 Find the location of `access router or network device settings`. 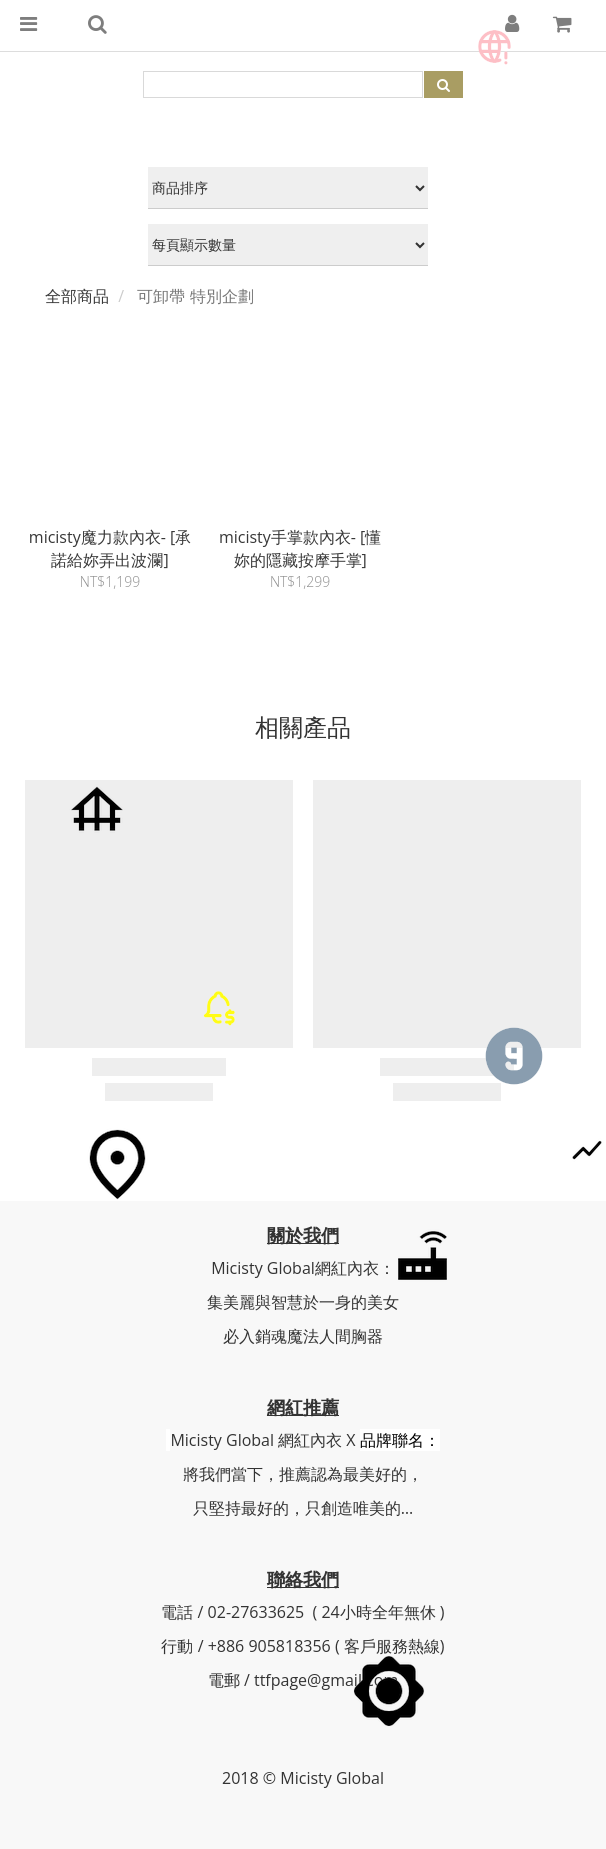

access router or network device settings is located at coordinates (422, 1255).